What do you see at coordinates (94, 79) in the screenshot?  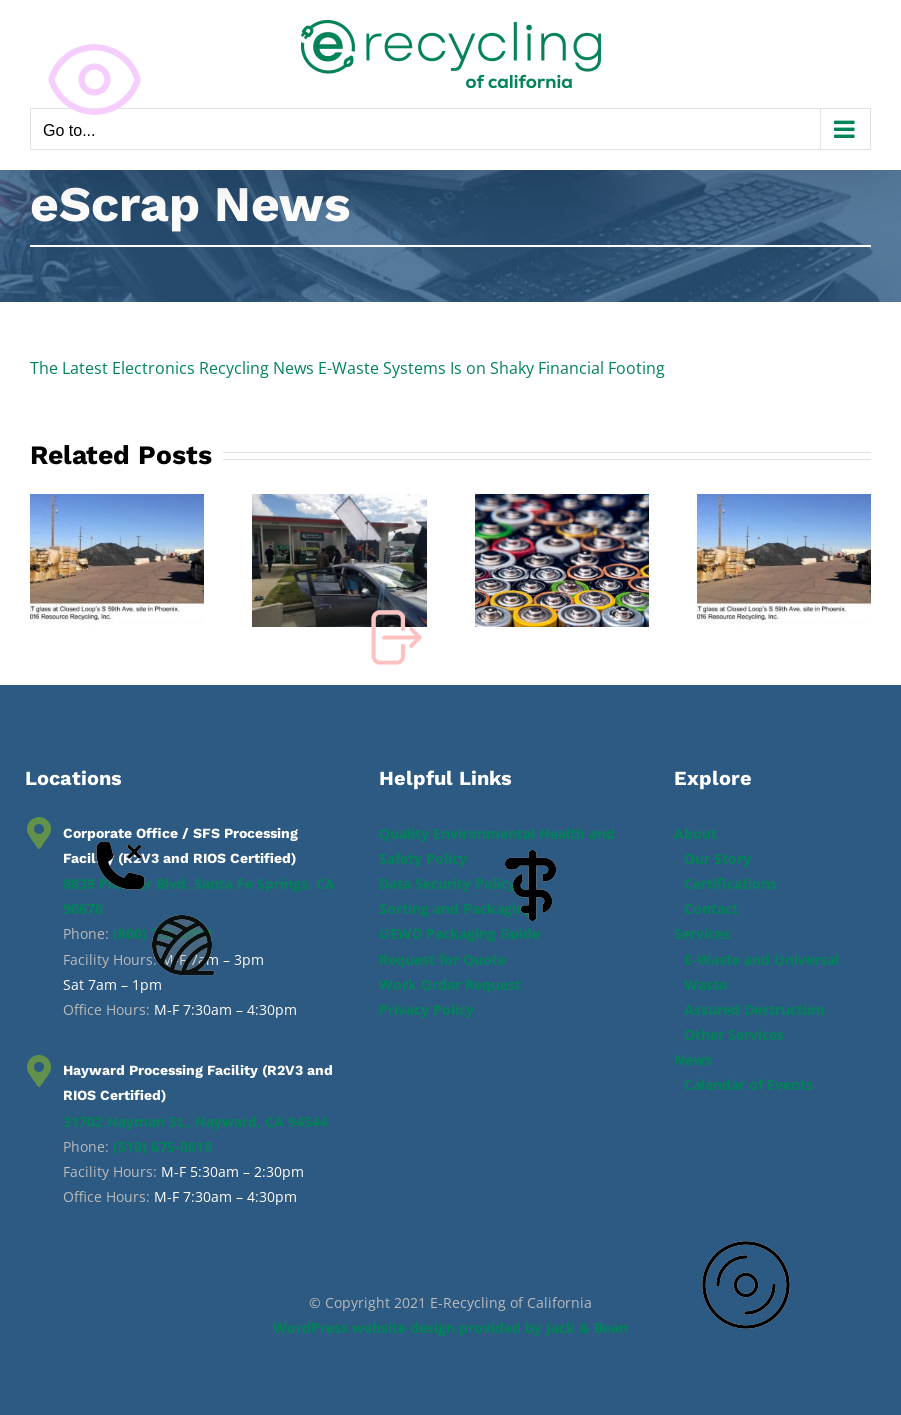 I see `view or preview content` at bounding box center [94, 79].